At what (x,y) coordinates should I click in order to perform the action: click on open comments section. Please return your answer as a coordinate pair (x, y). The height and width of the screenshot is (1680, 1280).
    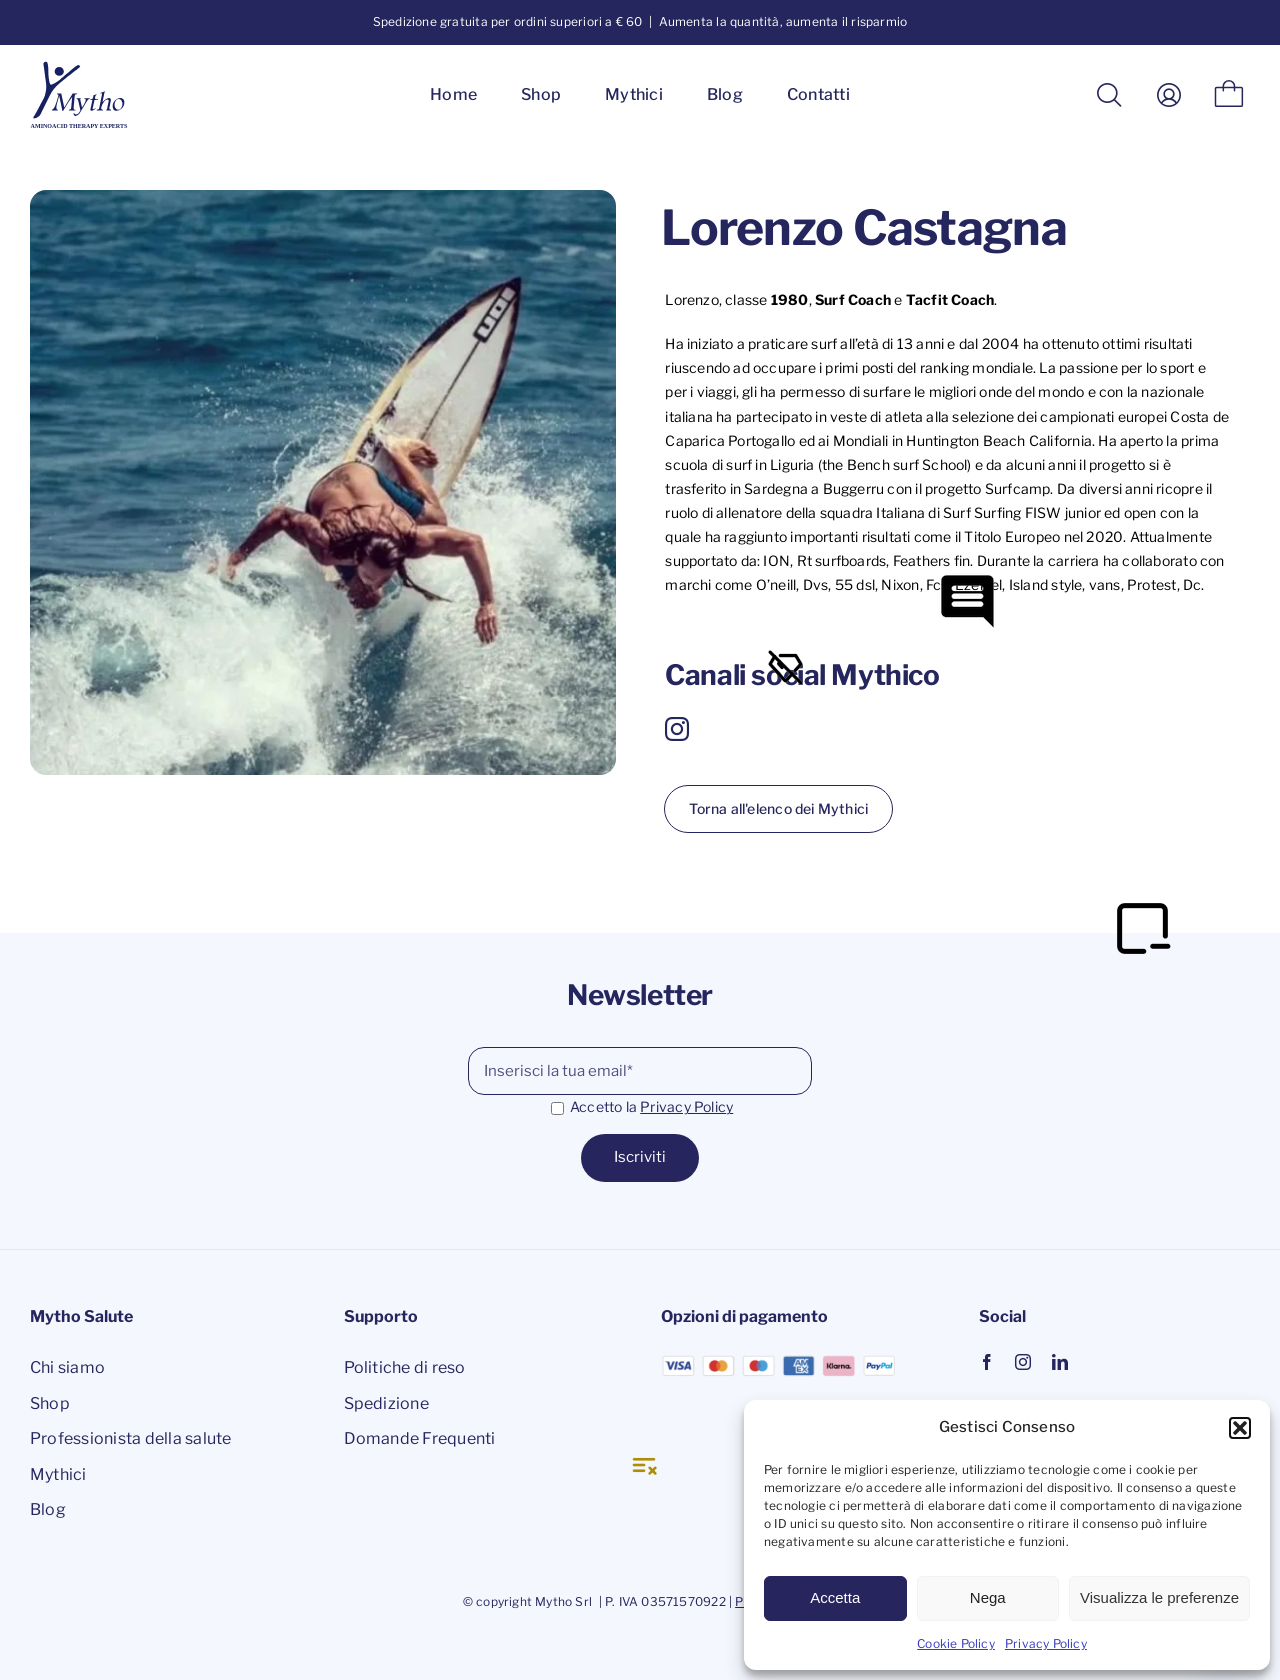
    Looking at the image, I should click on (967, 601).